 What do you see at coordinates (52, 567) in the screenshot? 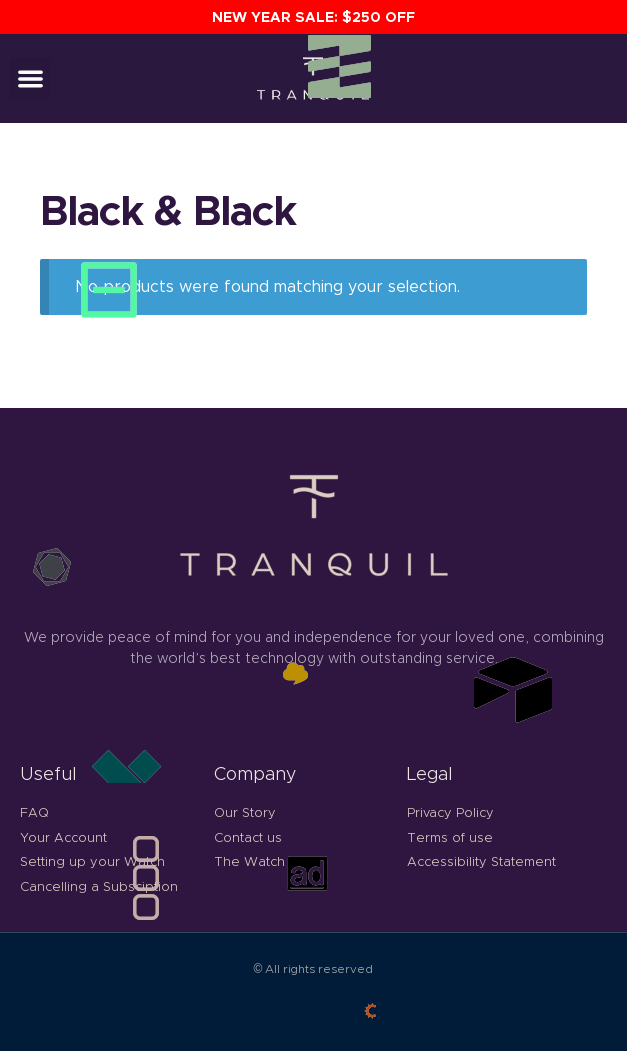
I see `open graphite application` at bounding box center [52, 567].